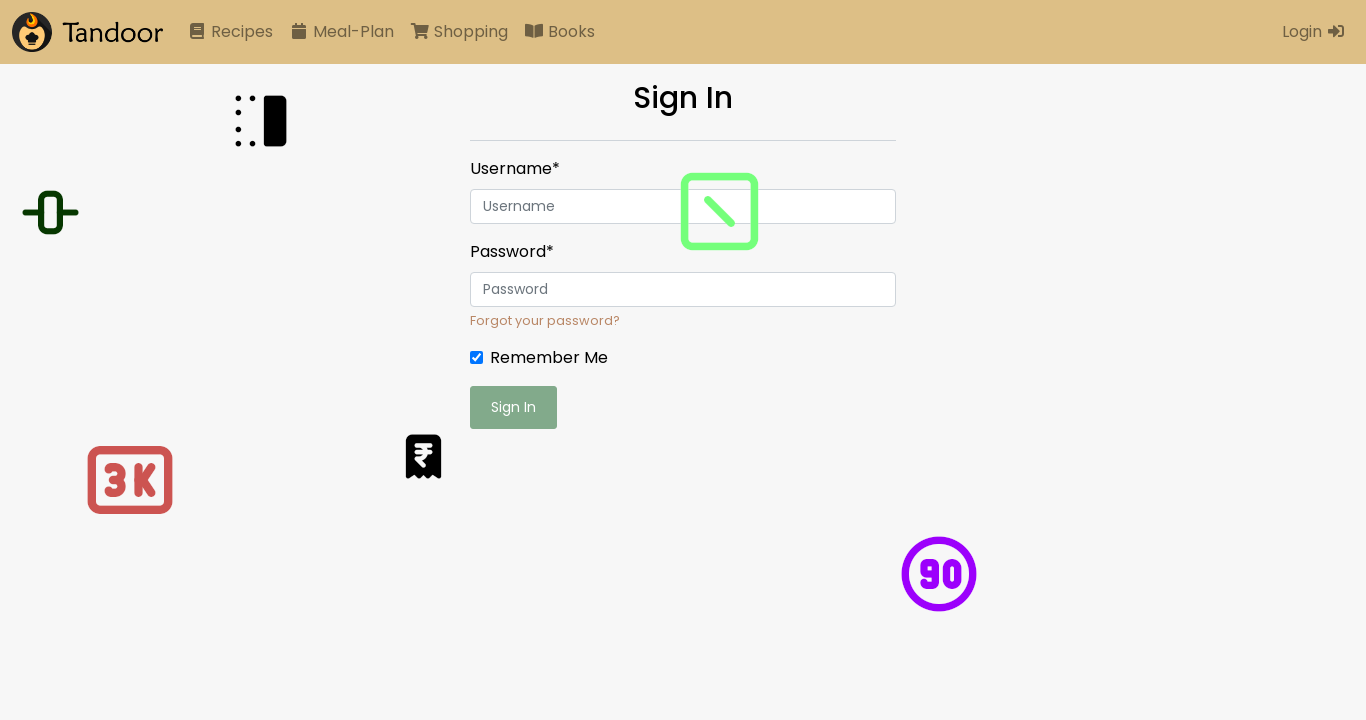 The height and width of the screenshot is (720, 1366). Describe the element at coordinates (939, 574) in the screenshot. I see `set timer or duration for 90 seconds` at that location.